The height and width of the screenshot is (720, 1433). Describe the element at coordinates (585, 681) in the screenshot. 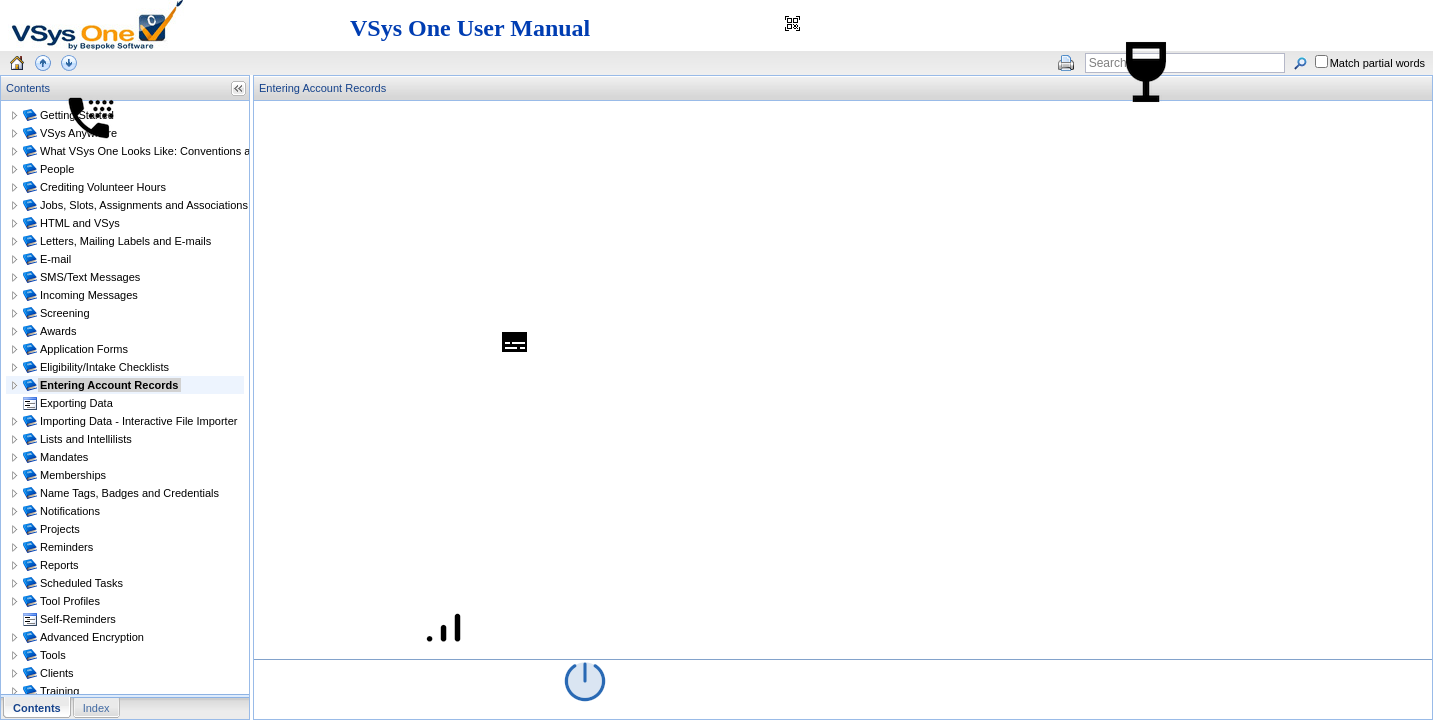

I see `turn device on or off` at that location.